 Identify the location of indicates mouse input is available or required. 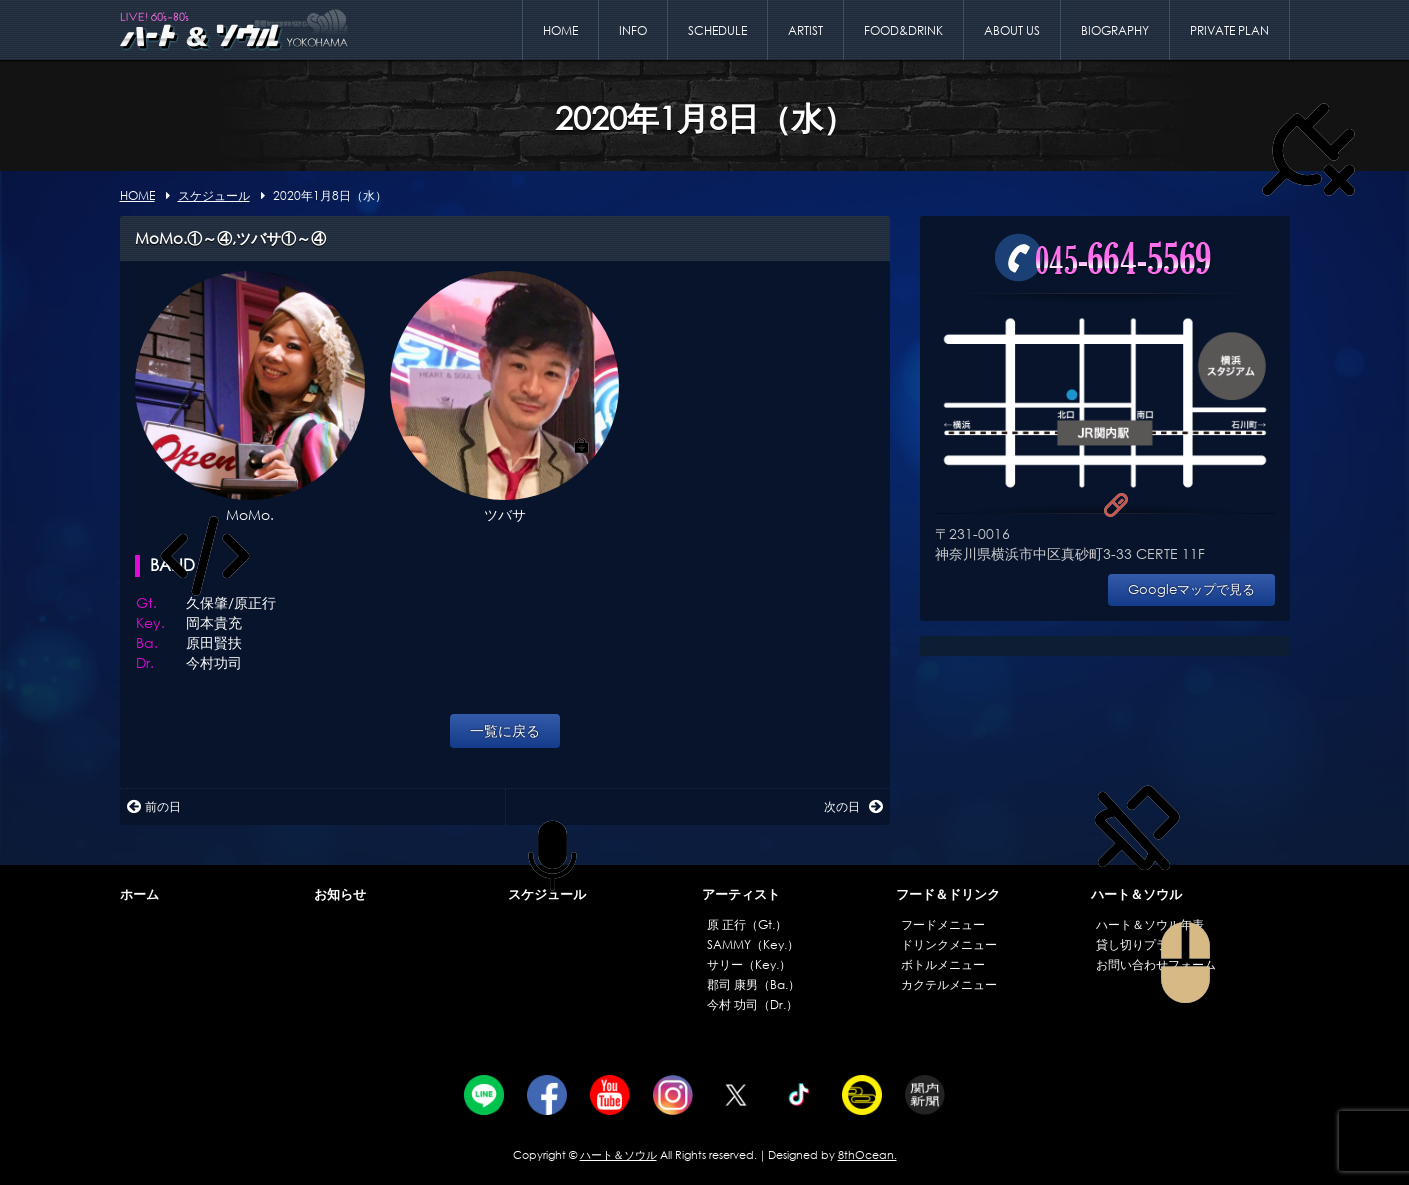
(1185, 962).